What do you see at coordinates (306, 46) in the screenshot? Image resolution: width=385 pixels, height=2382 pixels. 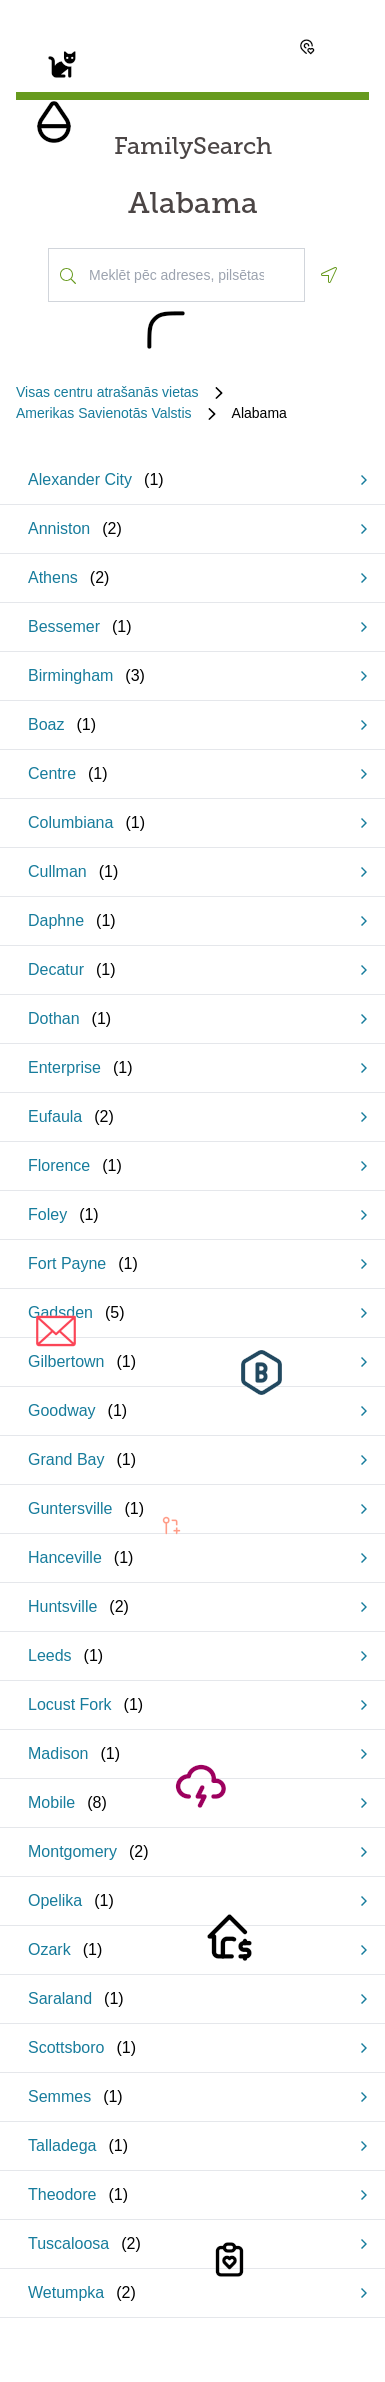 I see `save a location to favorites` at bounding box center [306, 46].